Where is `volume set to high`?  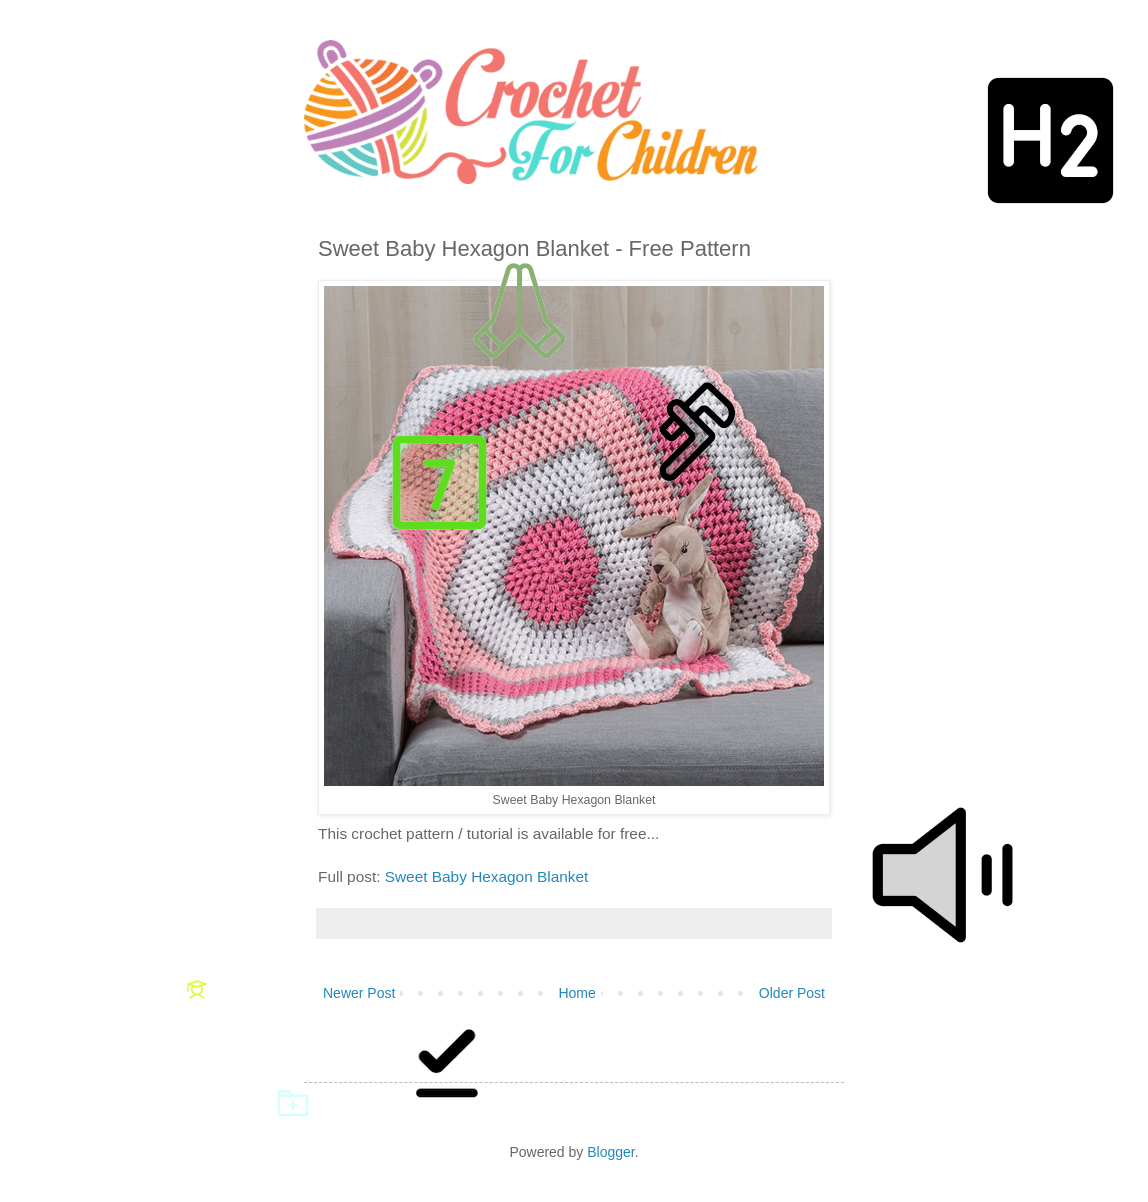 volume set to high is located at coordinates (940, 875).